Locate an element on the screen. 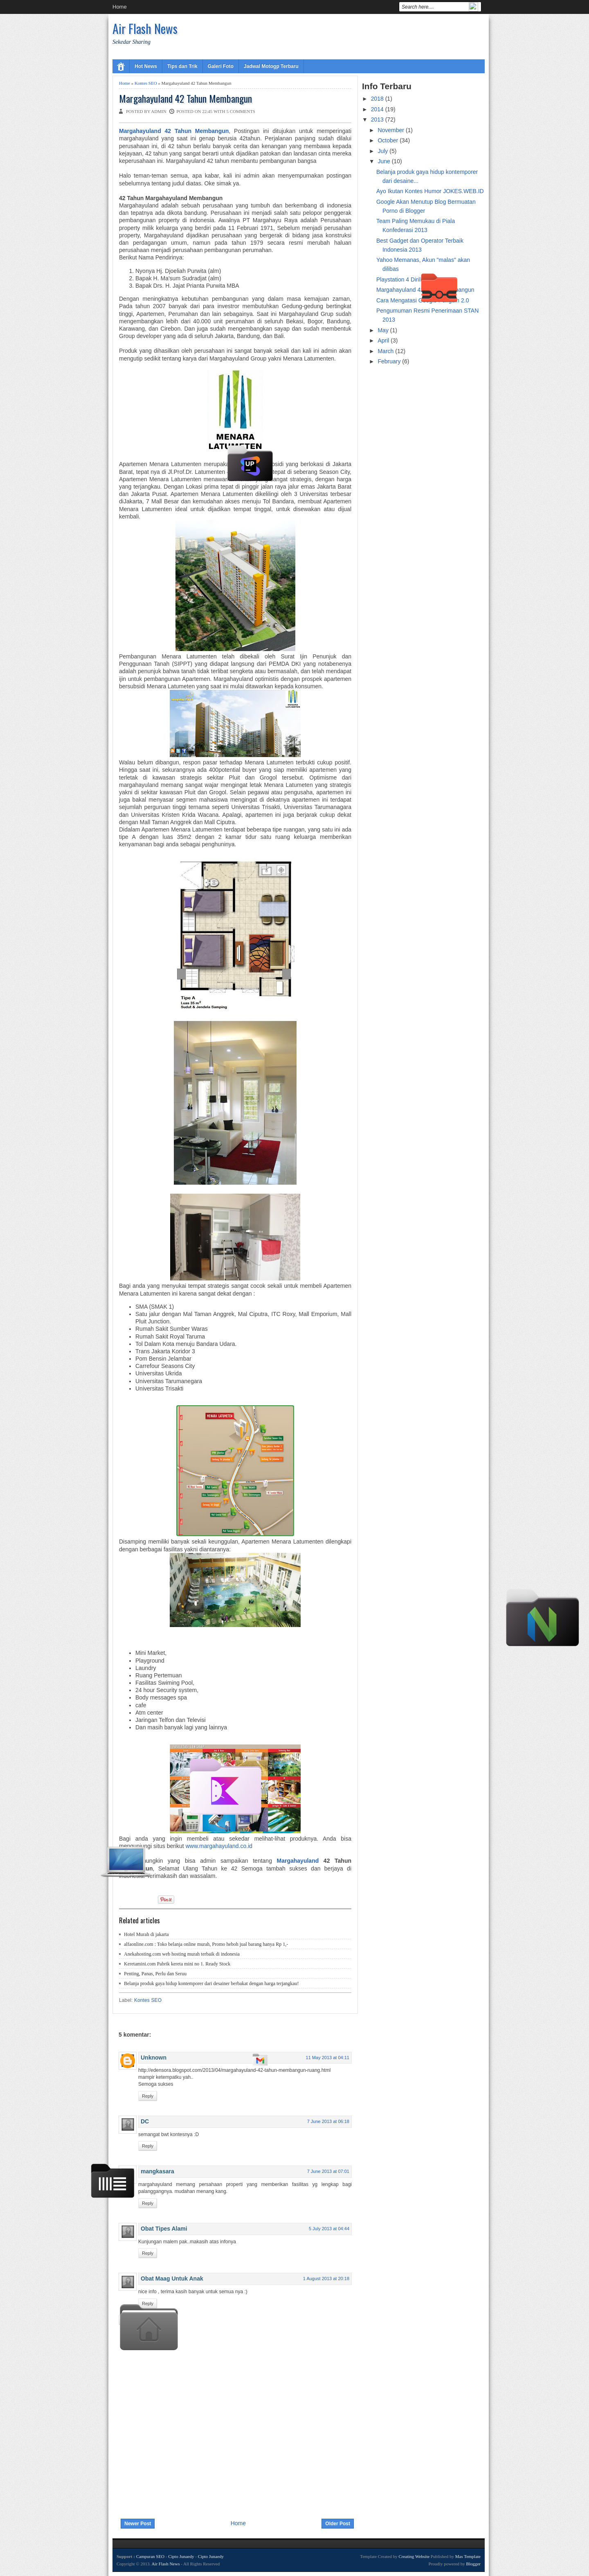 The width and height of the screenshot is (589, 2576). open jetbrains upsource project folder is located at coordinates (250, 464).